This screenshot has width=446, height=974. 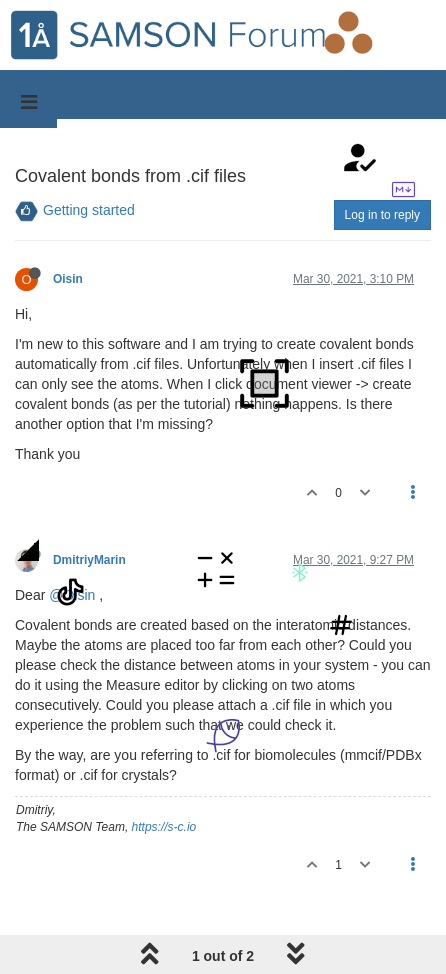 I want to click on open TikTok app, so click(x=70, y=592).